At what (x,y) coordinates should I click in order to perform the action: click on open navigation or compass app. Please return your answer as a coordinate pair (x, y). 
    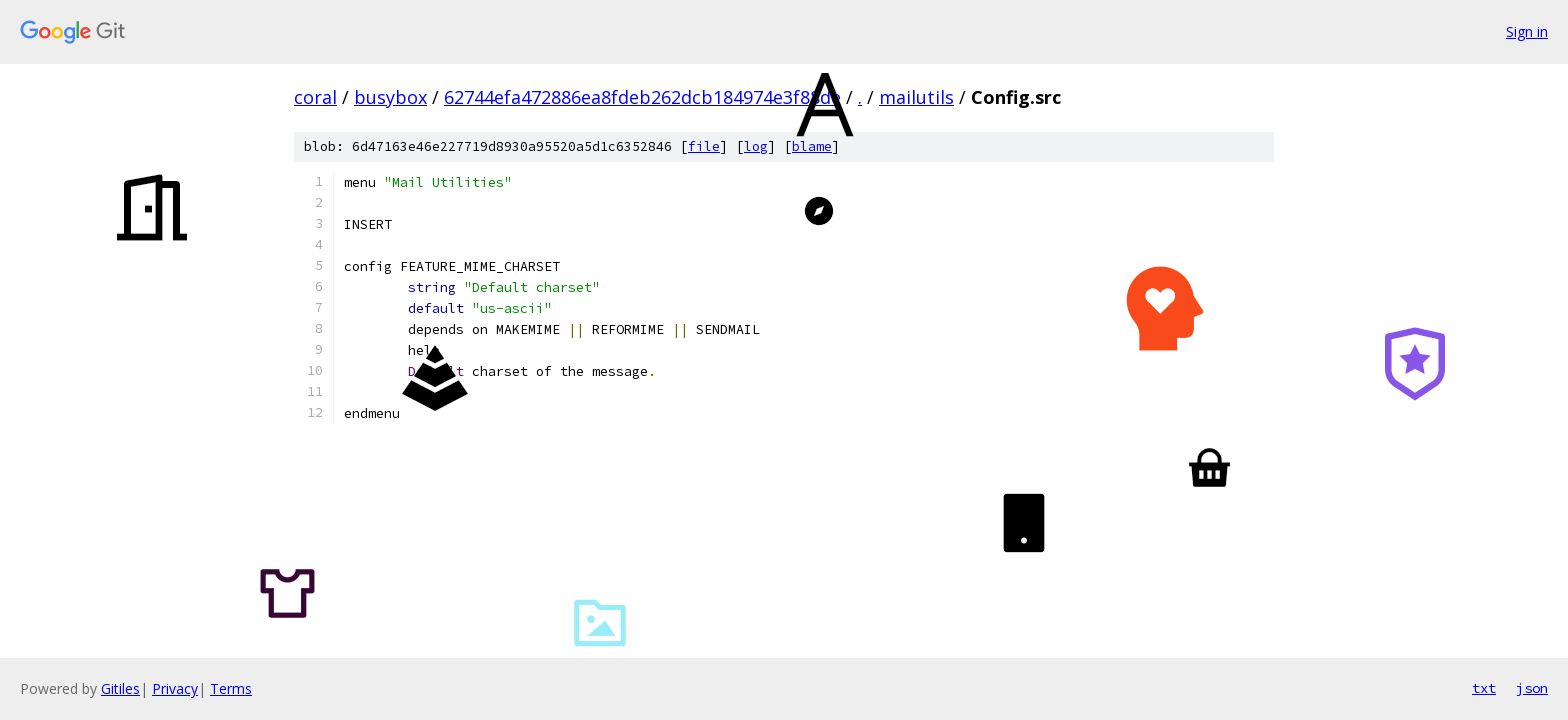
    Looking at the image, I should click on (819, 211).